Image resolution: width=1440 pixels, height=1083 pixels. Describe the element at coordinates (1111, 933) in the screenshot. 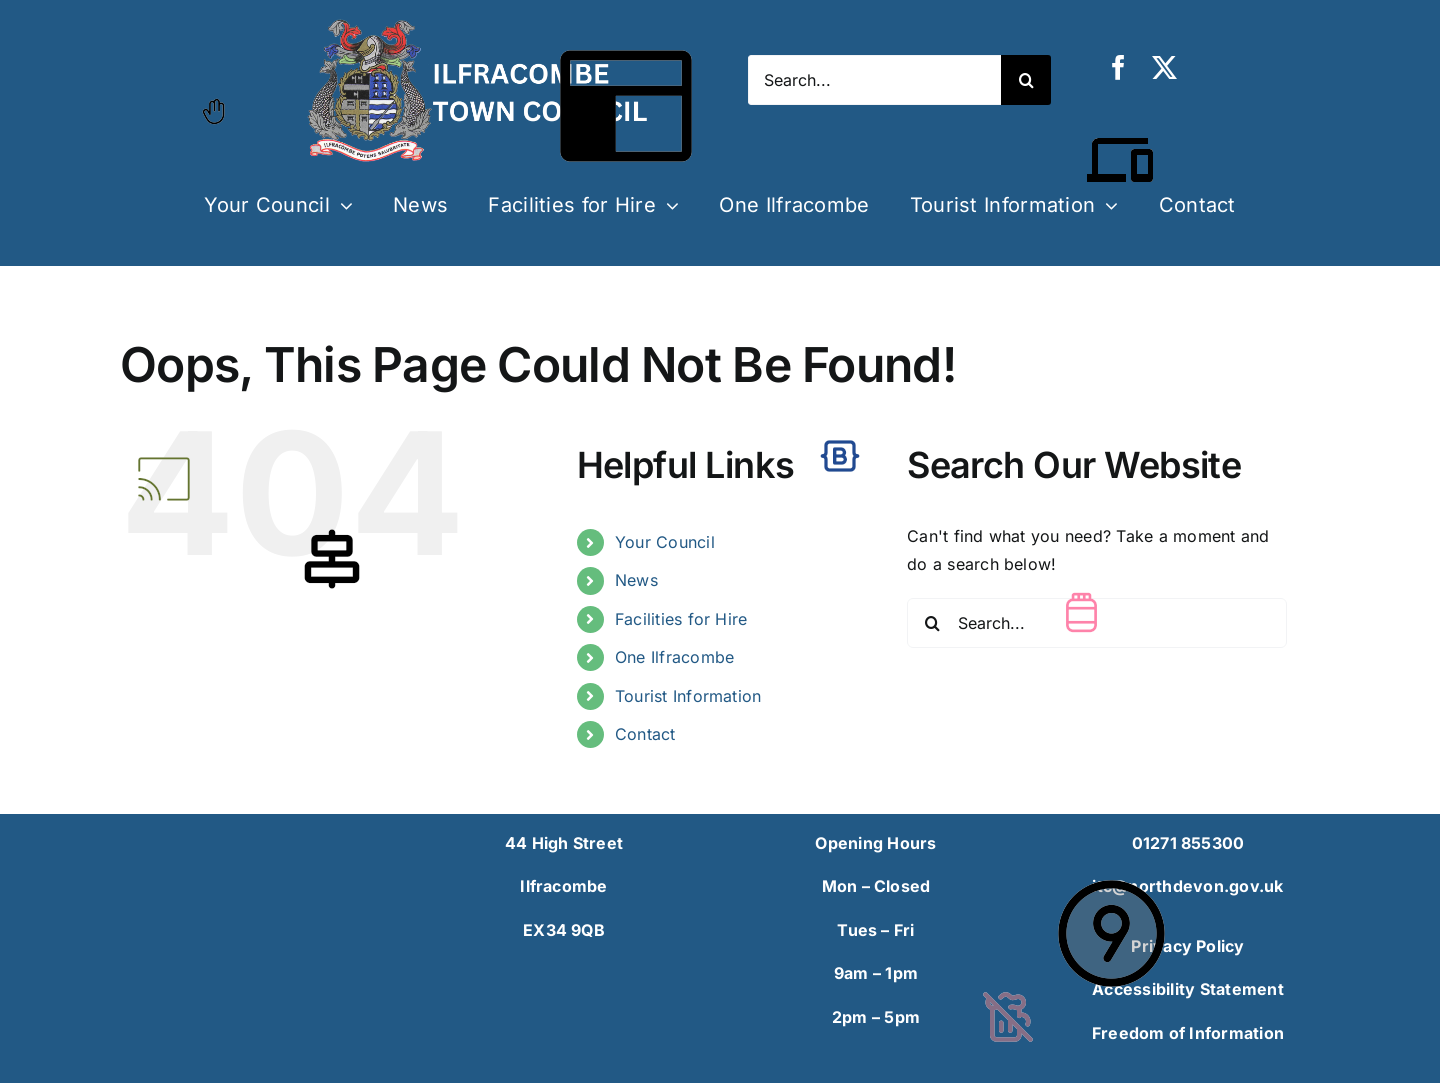

I see `indicates step 9 in a multi-step process` at that location.